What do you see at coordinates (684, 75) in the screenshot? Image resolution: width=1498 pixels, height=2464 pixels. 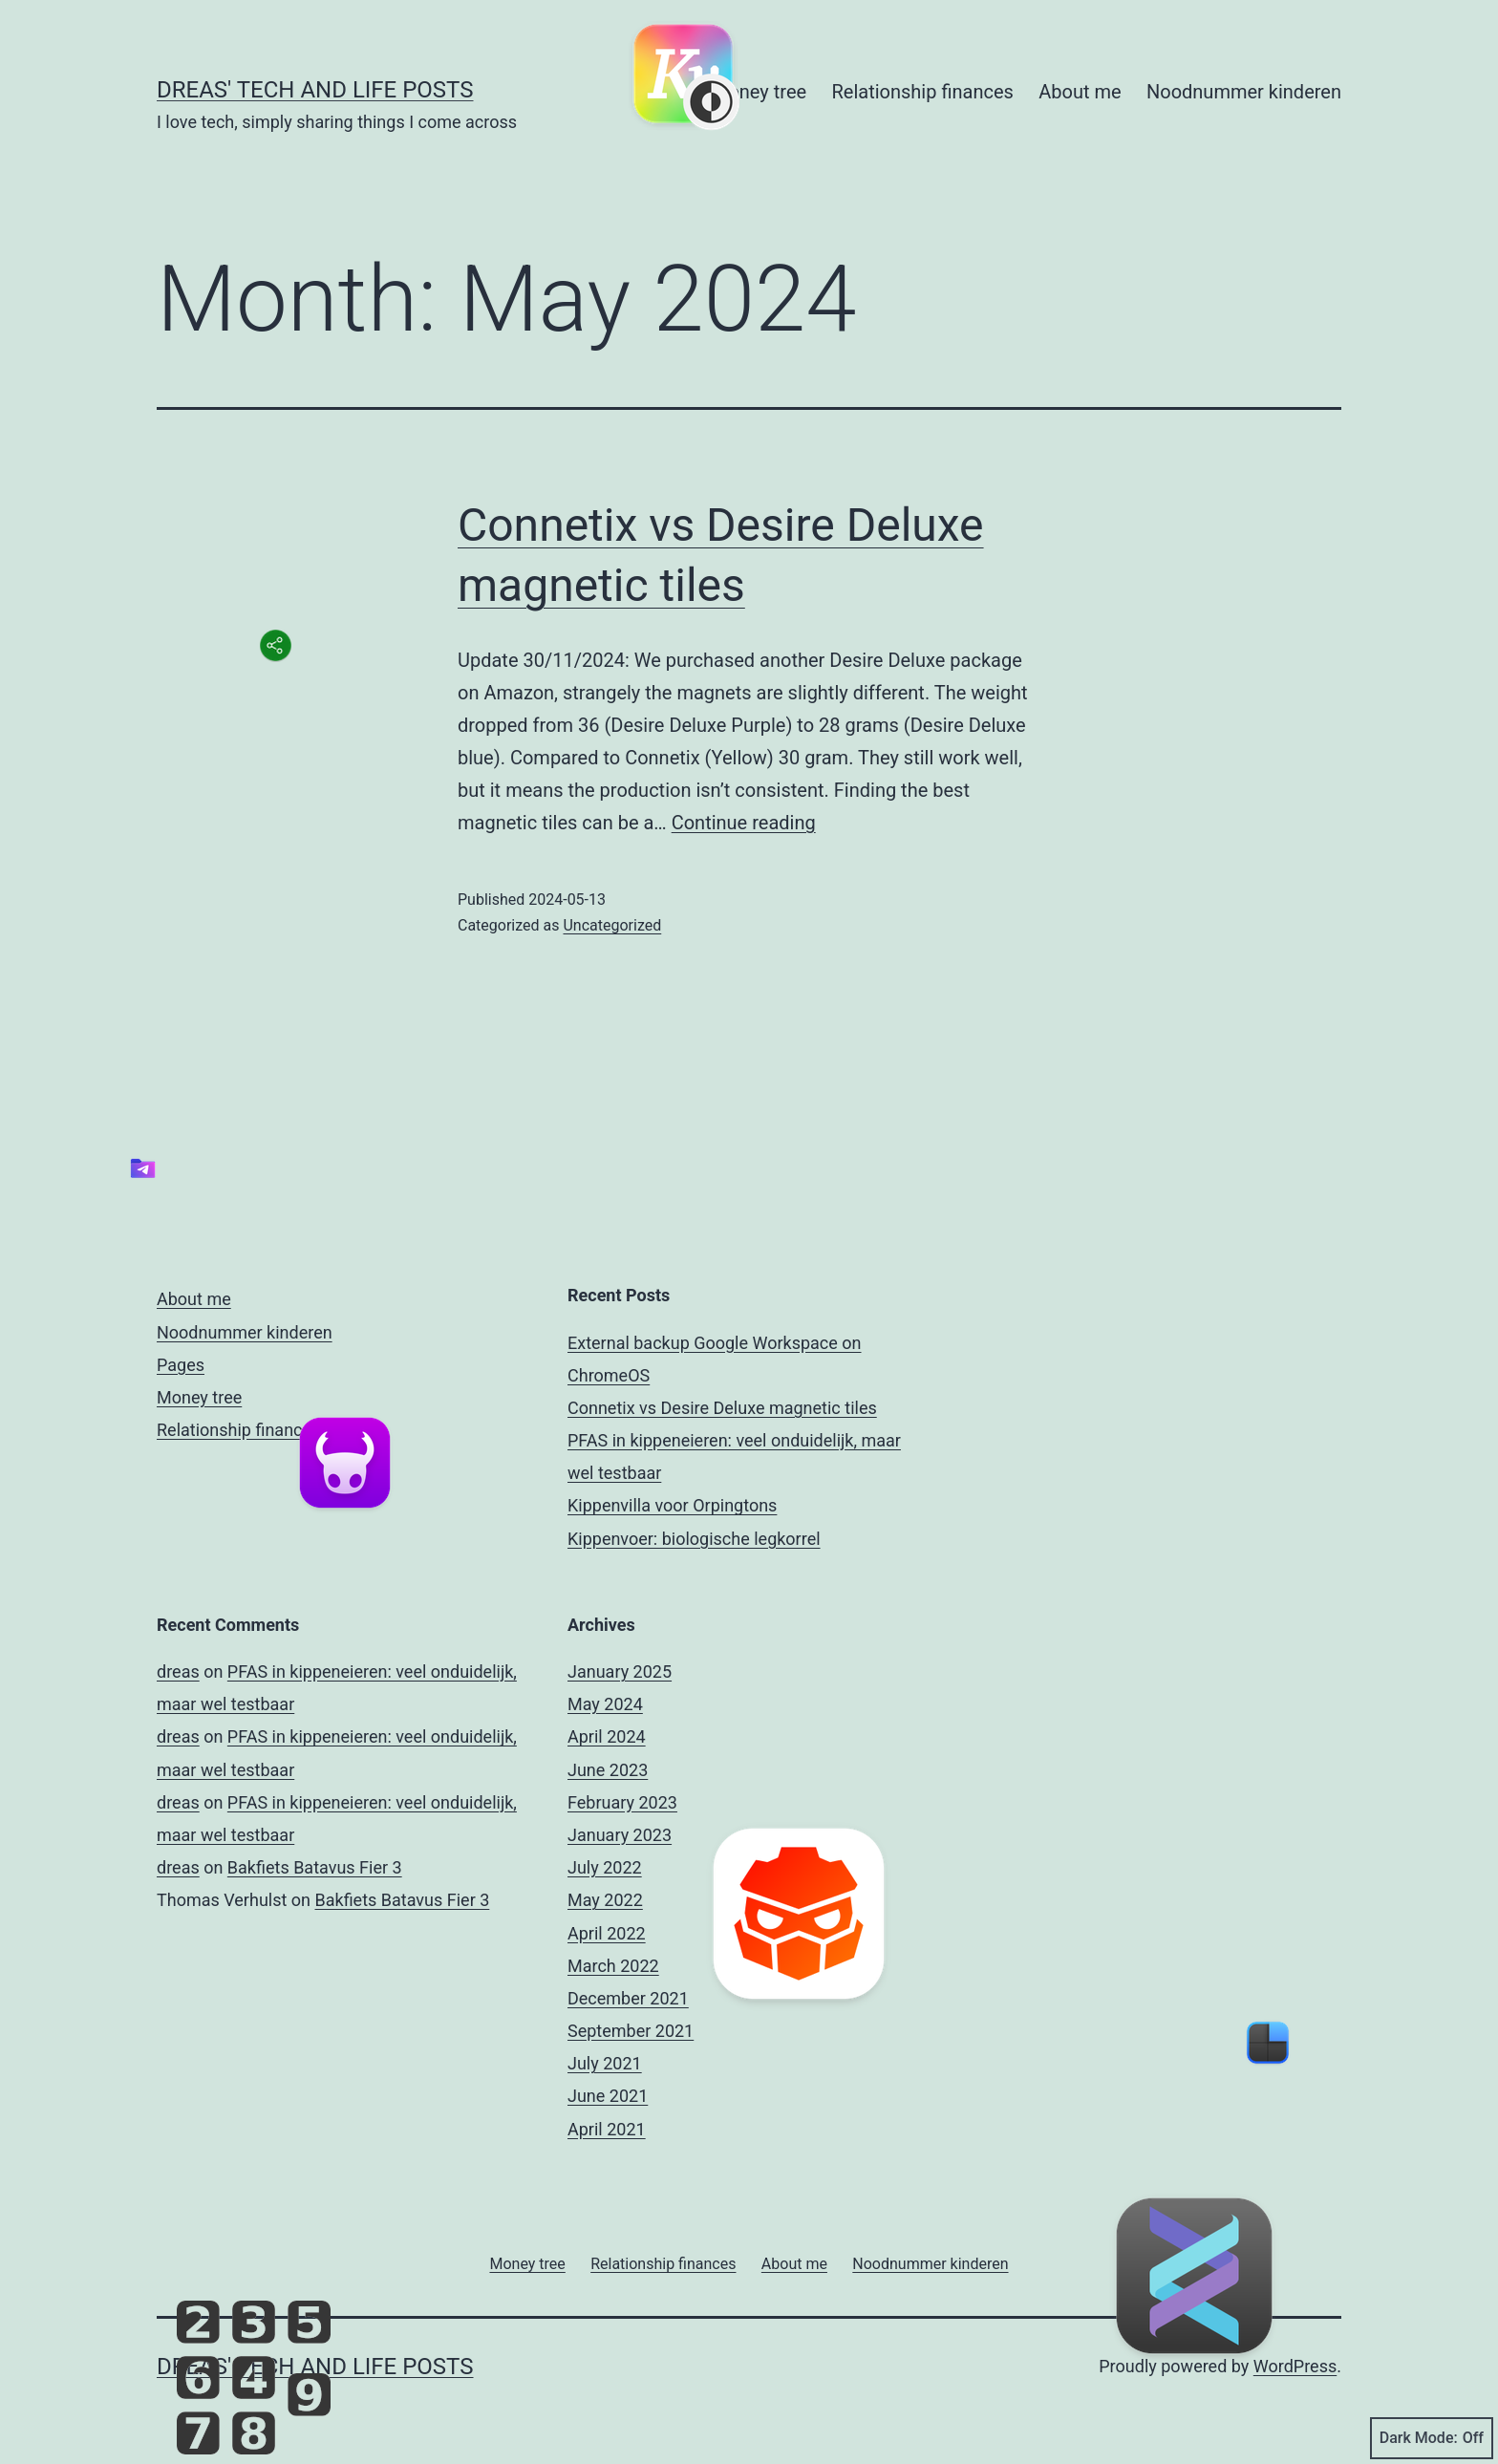 I see `open kvantum theme manager settings` at bounding box center [684, 75].